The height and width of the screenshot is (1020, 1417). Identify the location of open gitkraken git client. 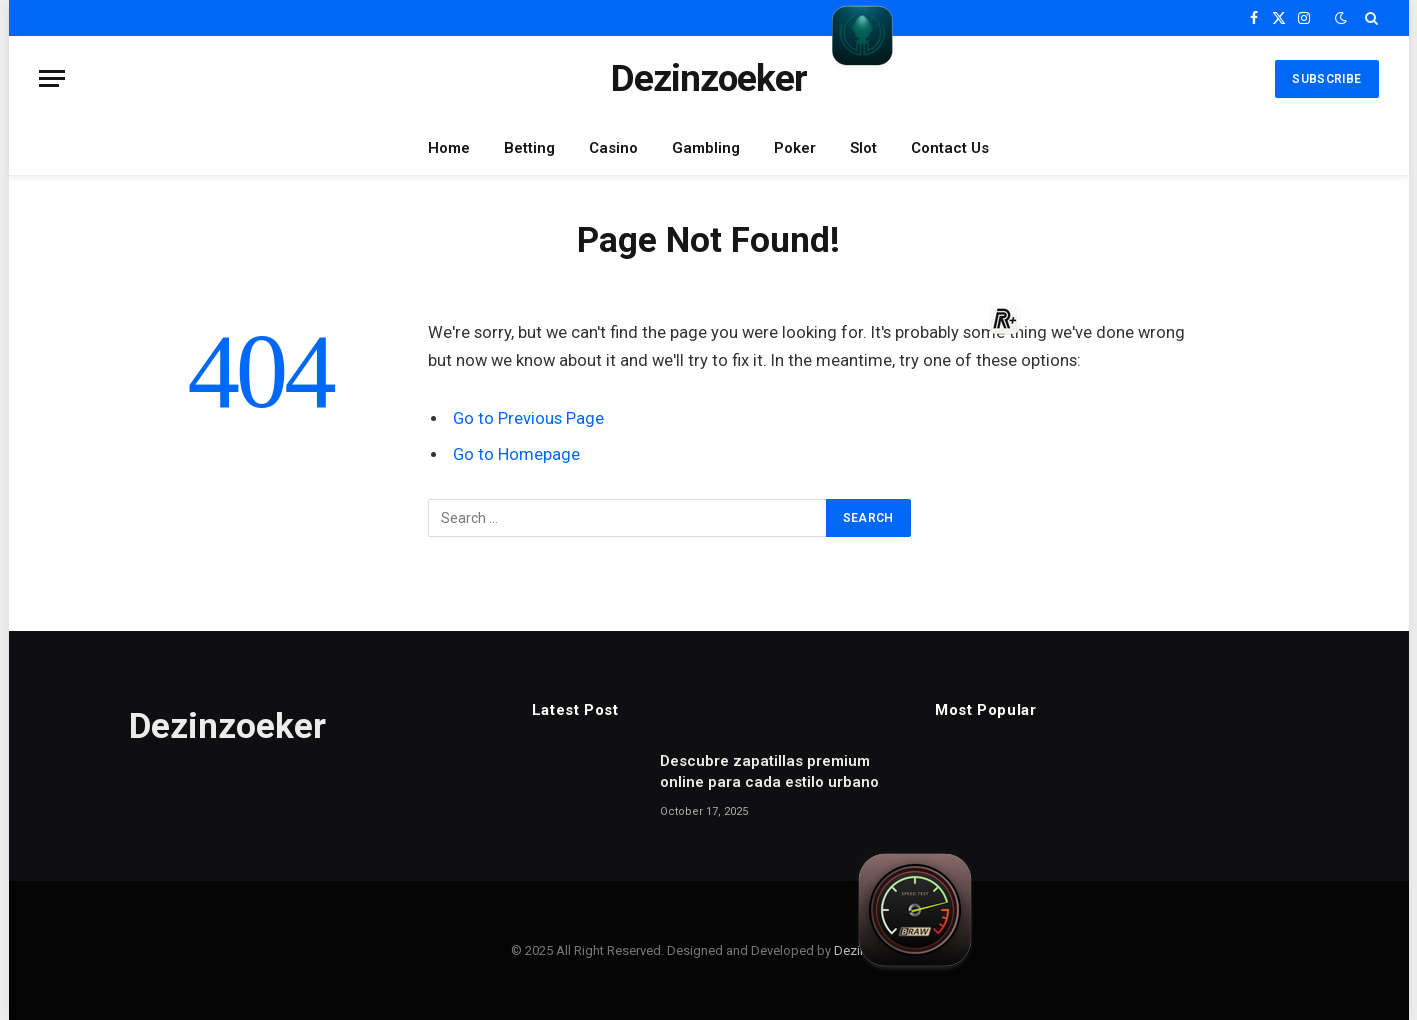
(862, 35).